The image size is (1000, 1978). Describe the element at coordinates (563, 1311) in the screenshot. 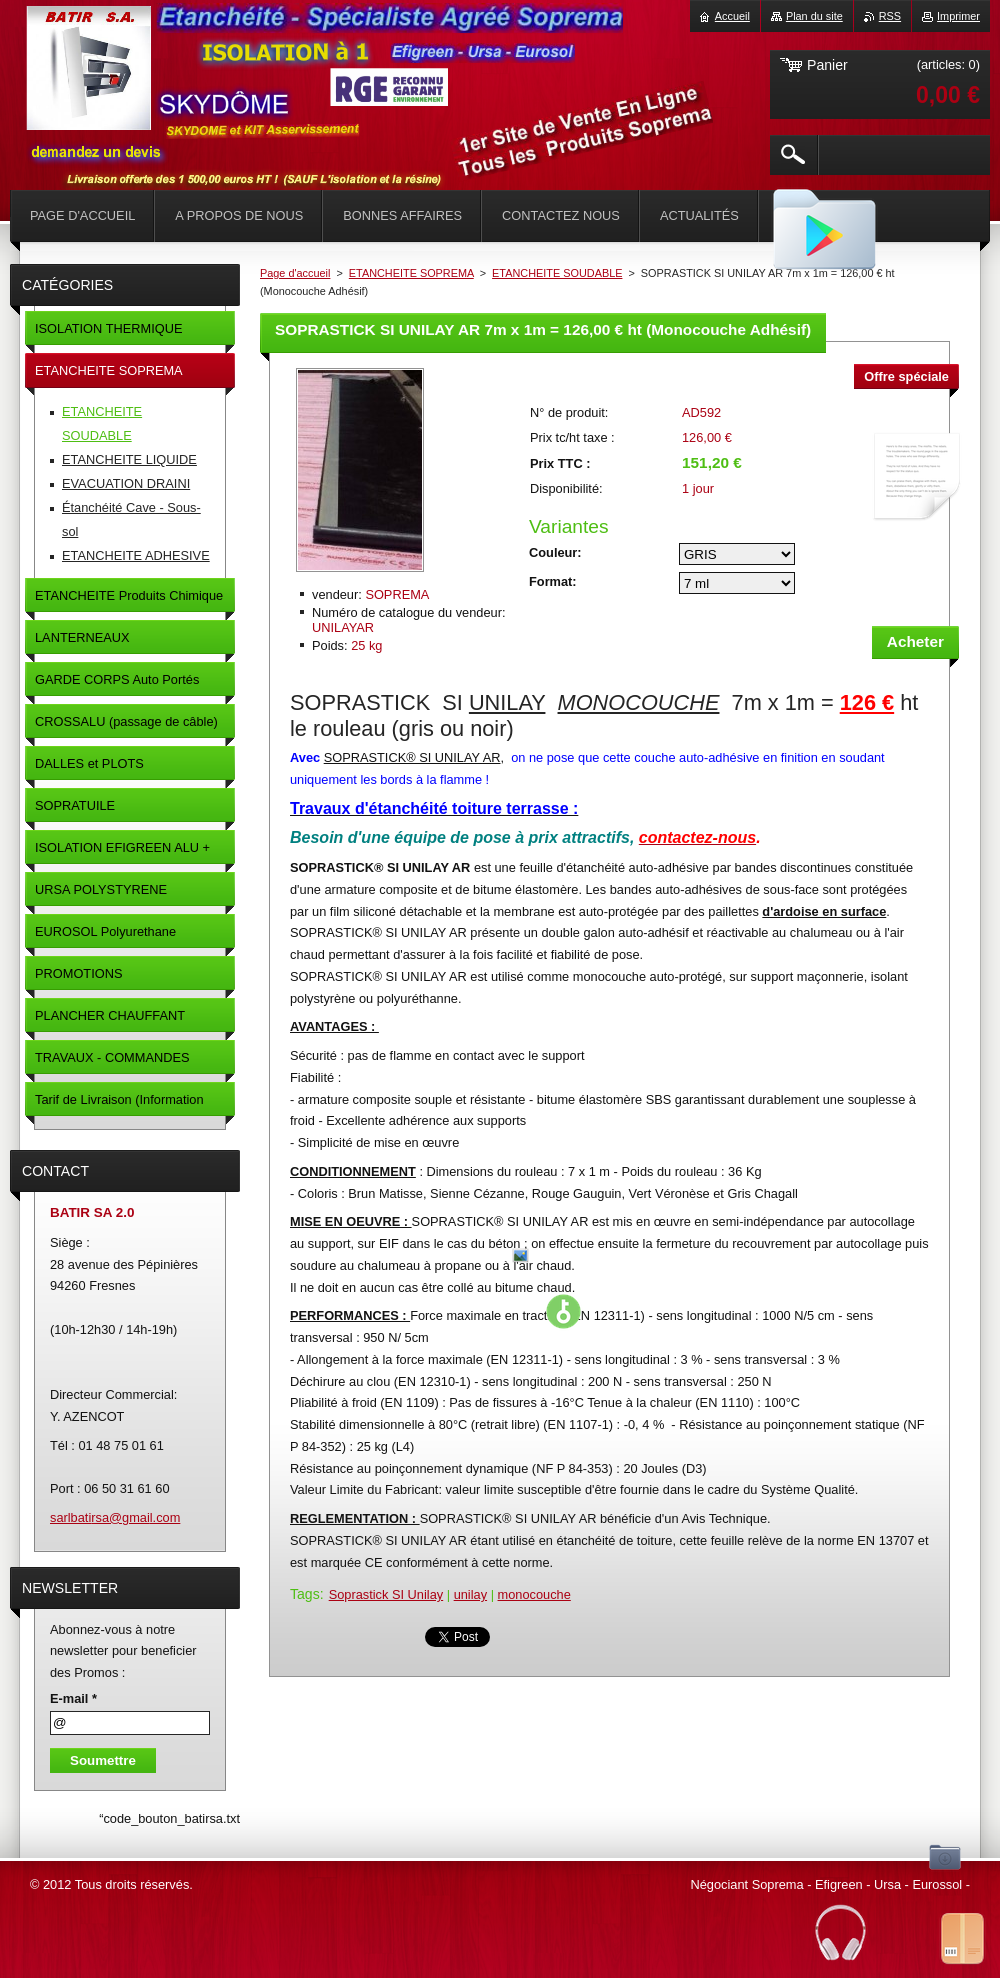

I see `indicates an unlocked or decrypted file/folder` at that location.